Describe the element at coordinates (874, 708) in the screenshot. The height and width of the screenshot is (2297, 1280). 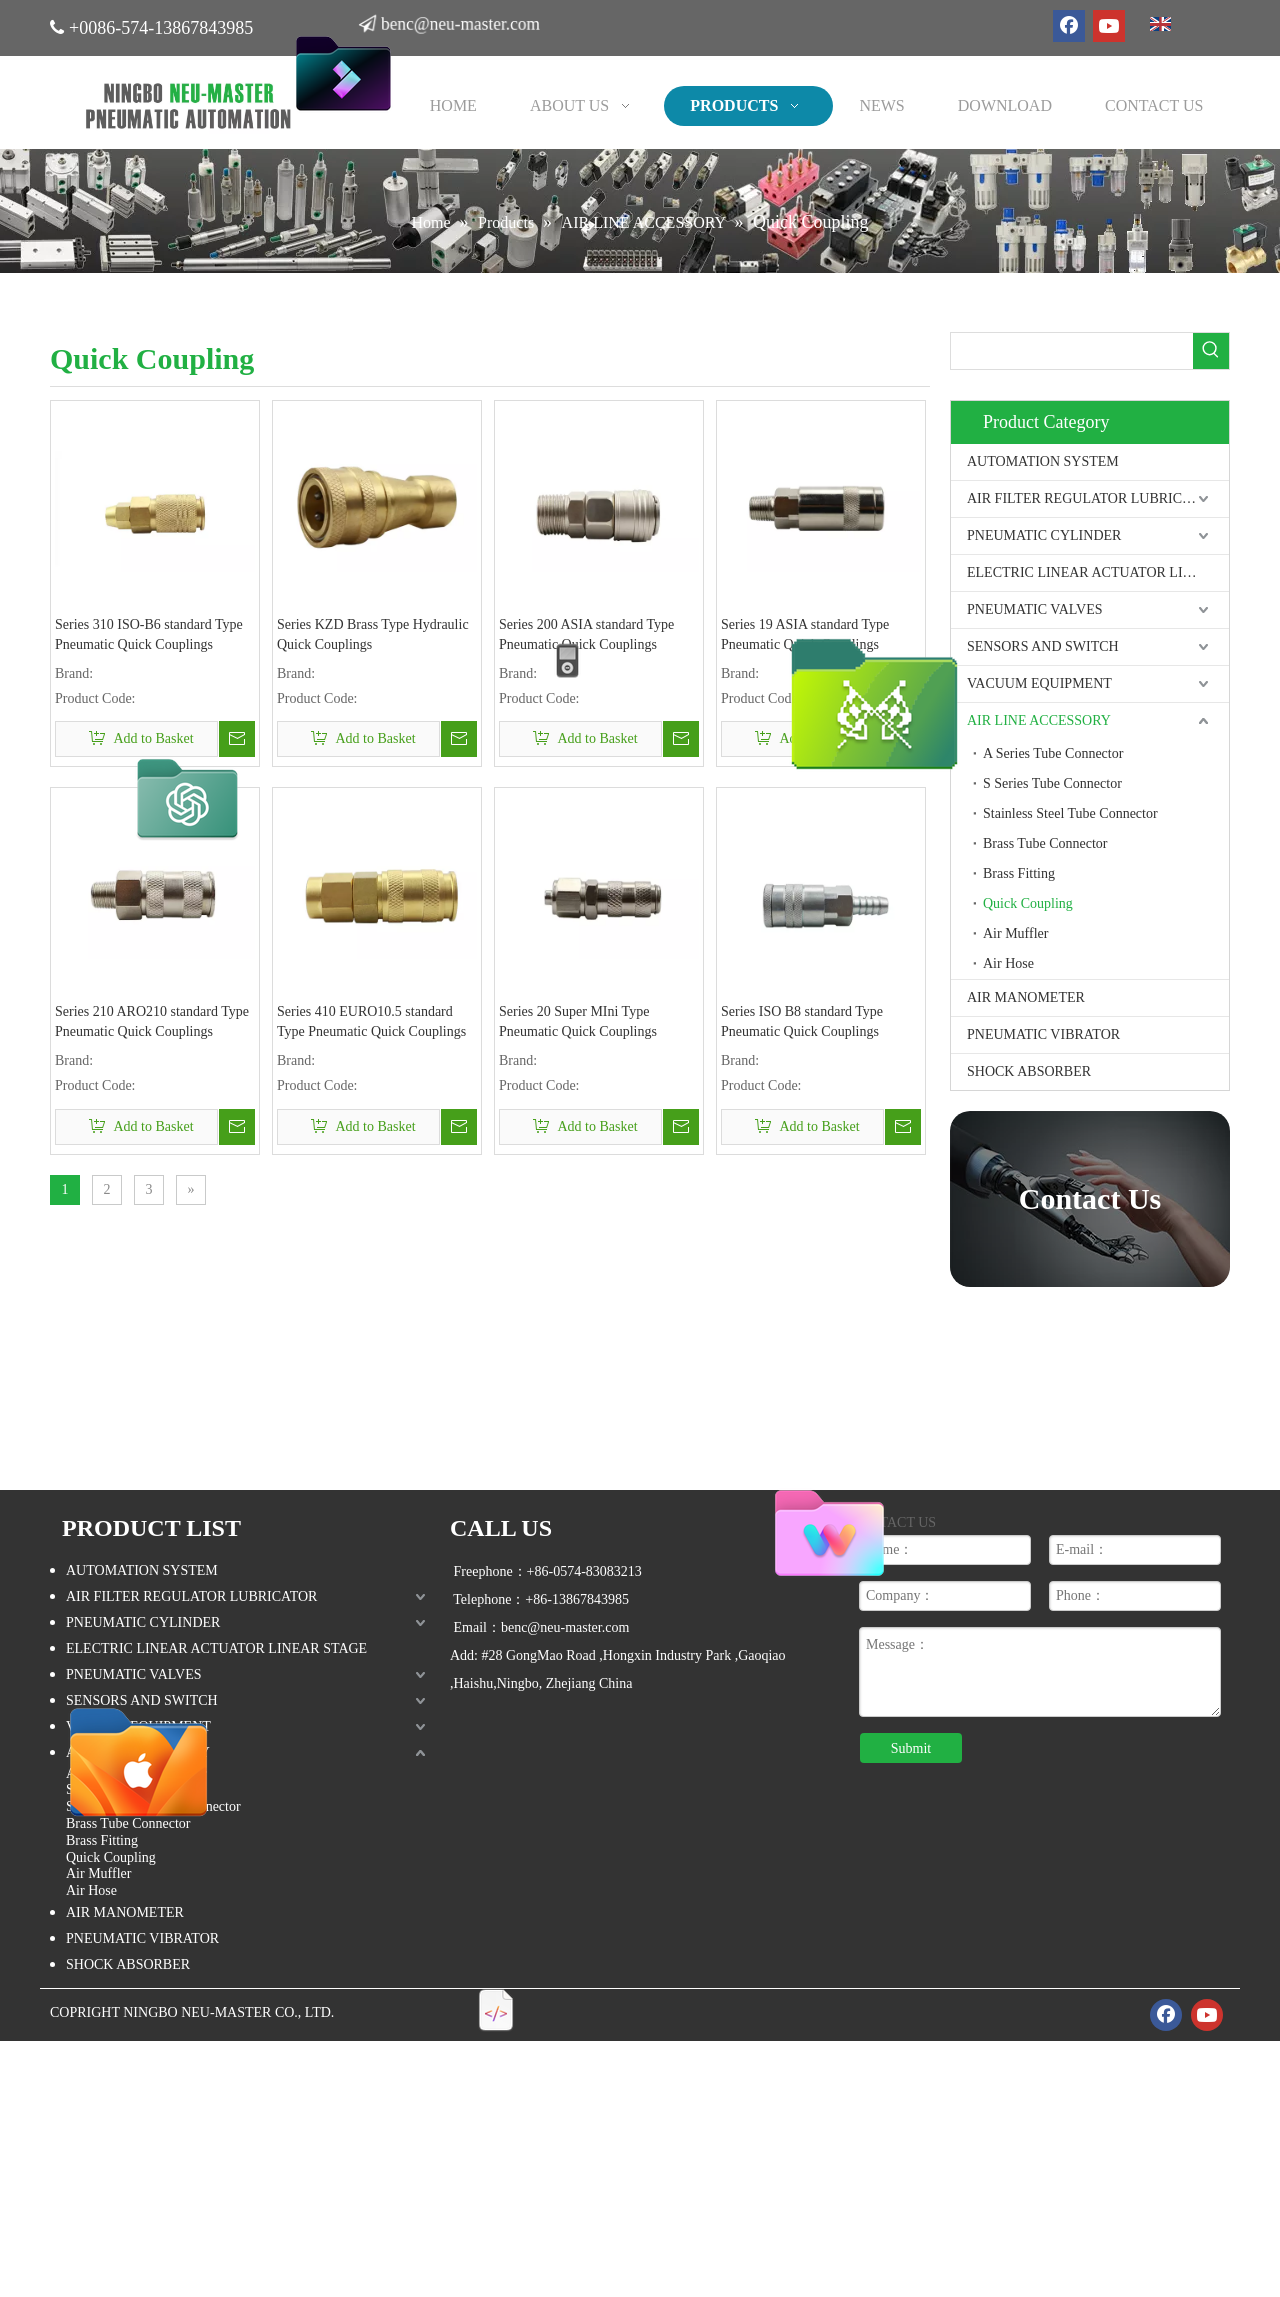
I see `open game jolt downloads folder` at that location.